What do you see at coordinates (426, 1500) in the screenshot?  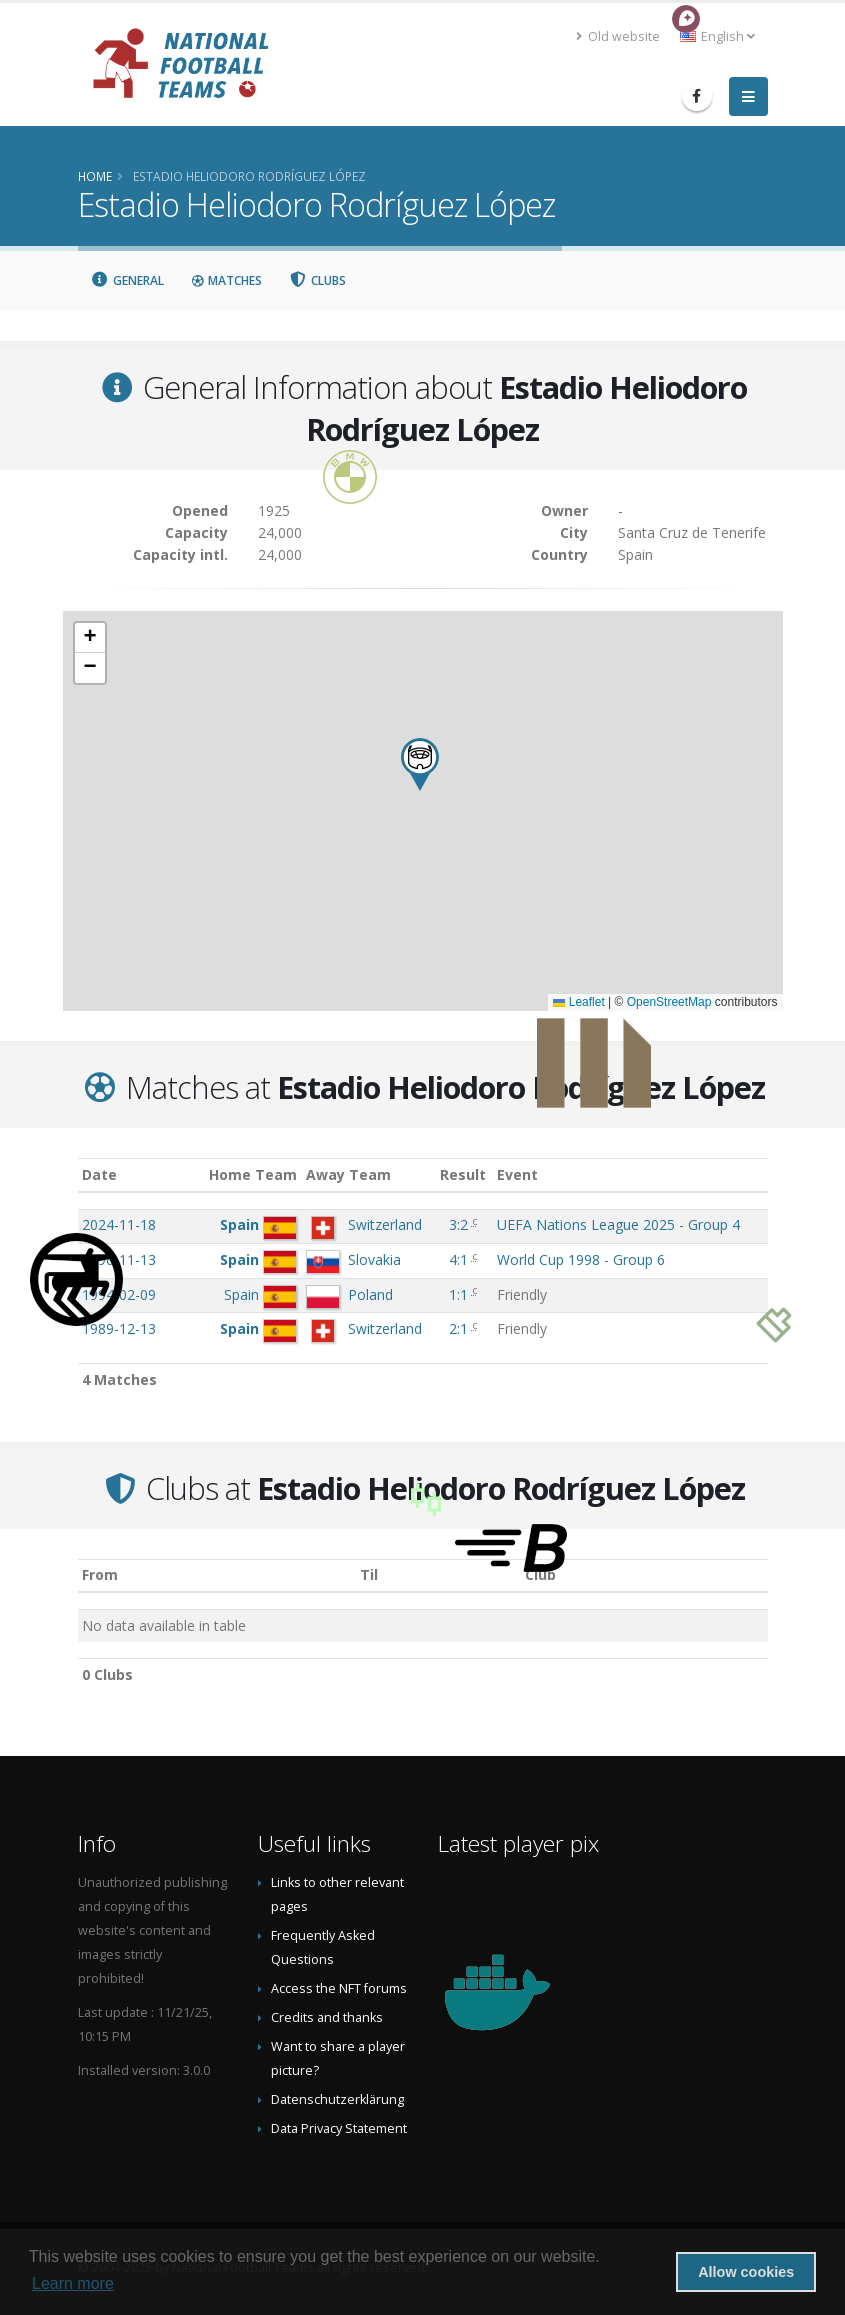 I see `view stock market data` at bounding box center [426, 1500].